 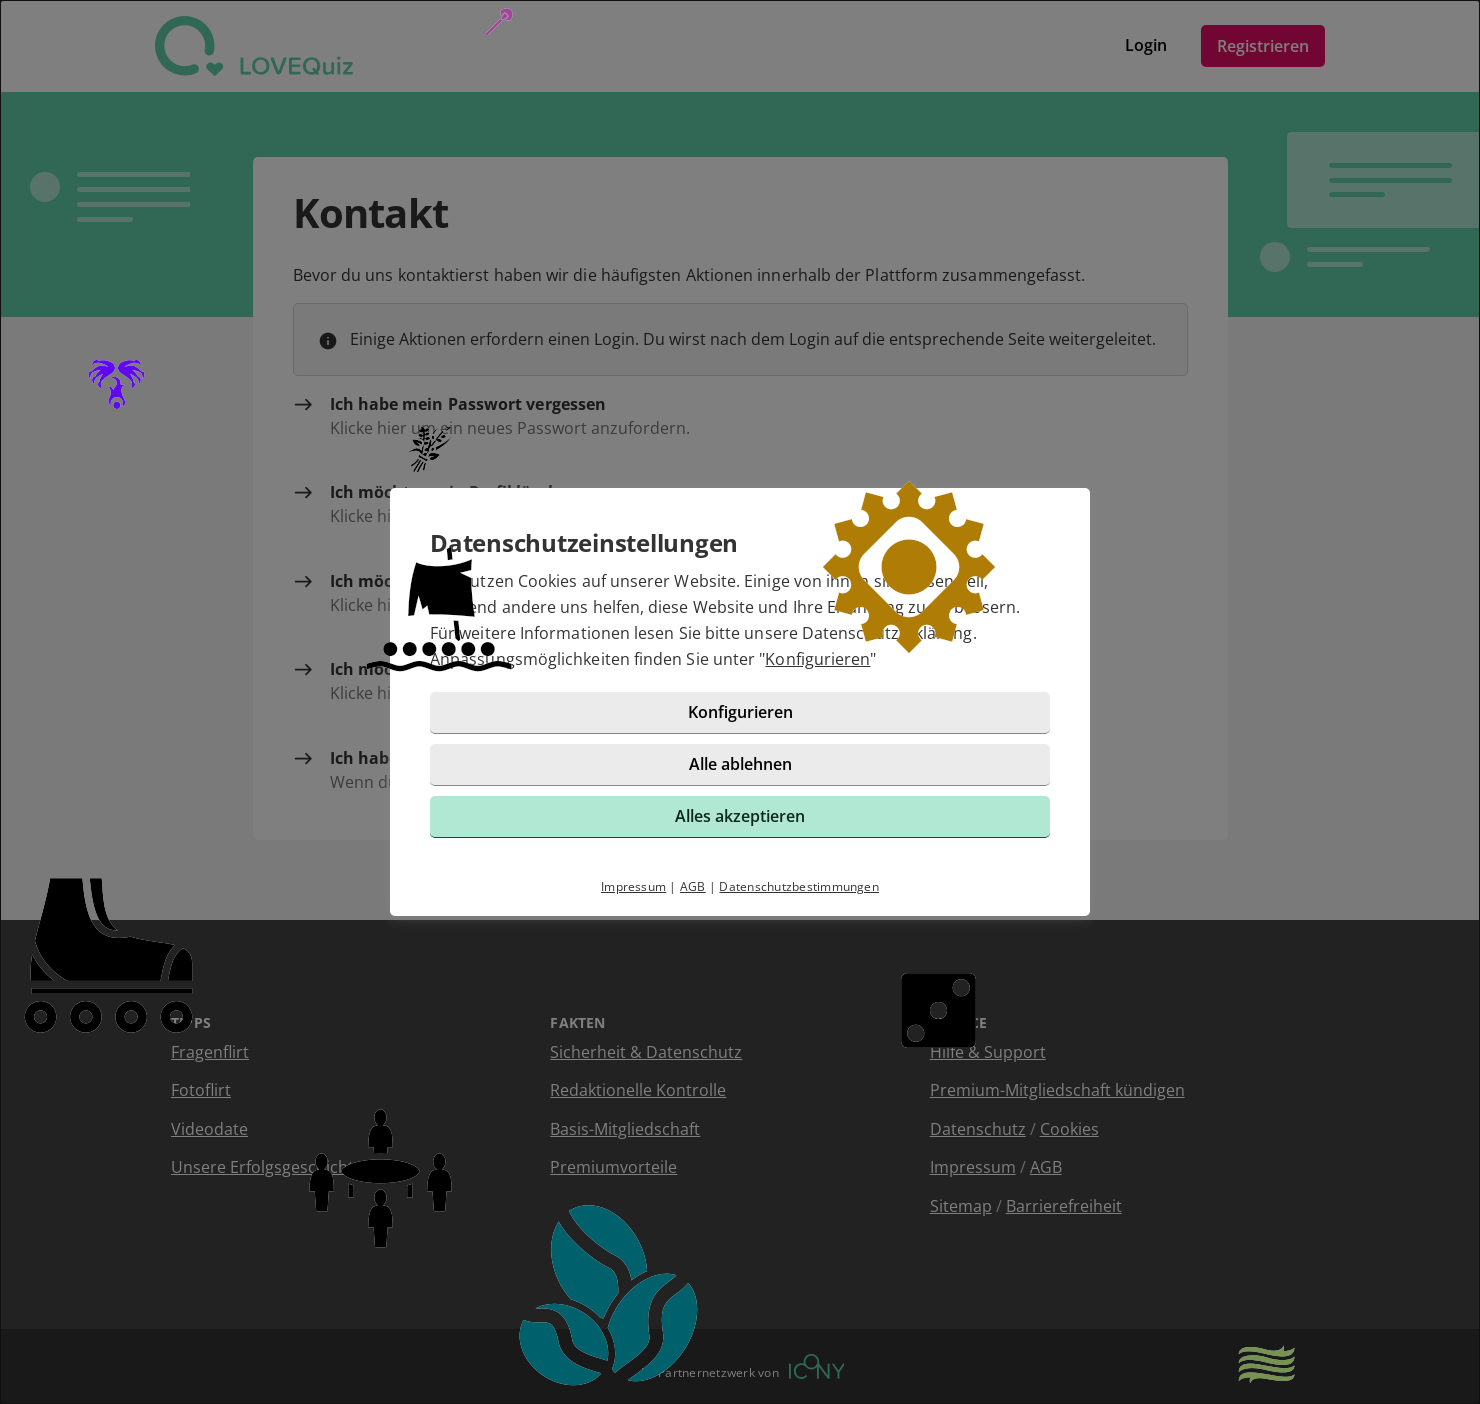 I want to click on access roller skating or skating-related activities, so click(x=108, y=942).